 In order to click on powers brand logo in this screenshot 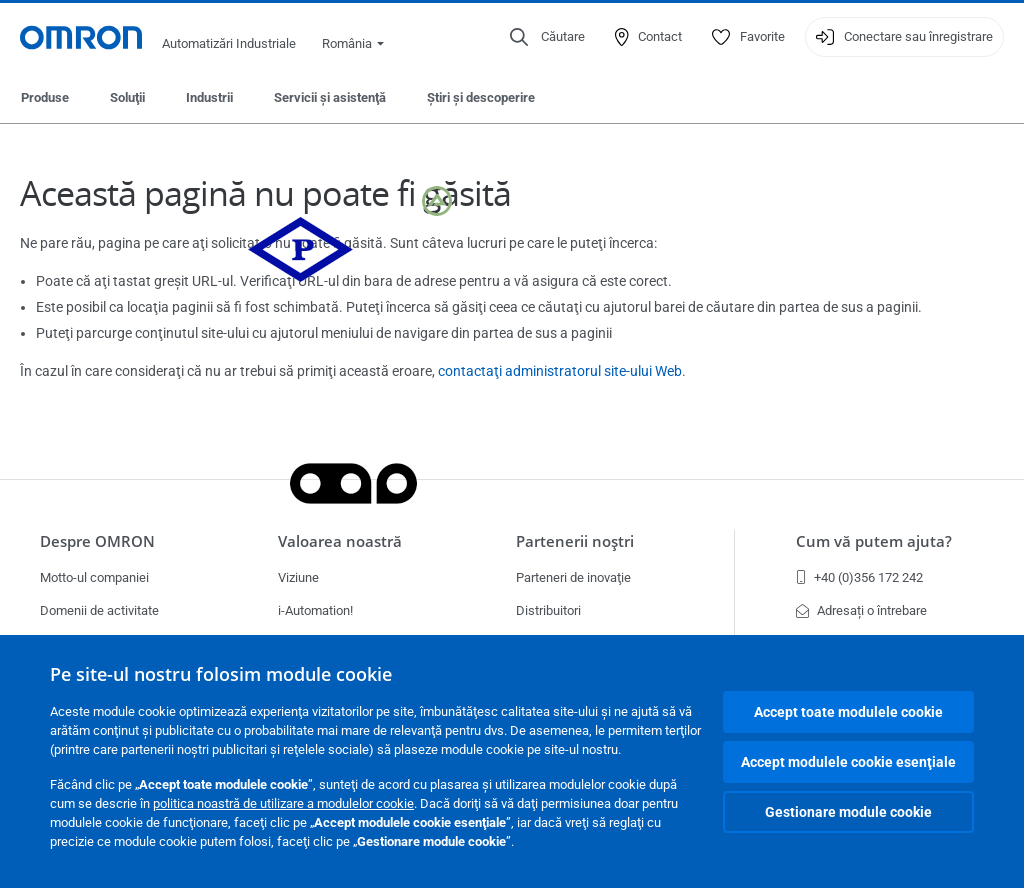, I will do `click(300, 249)`.